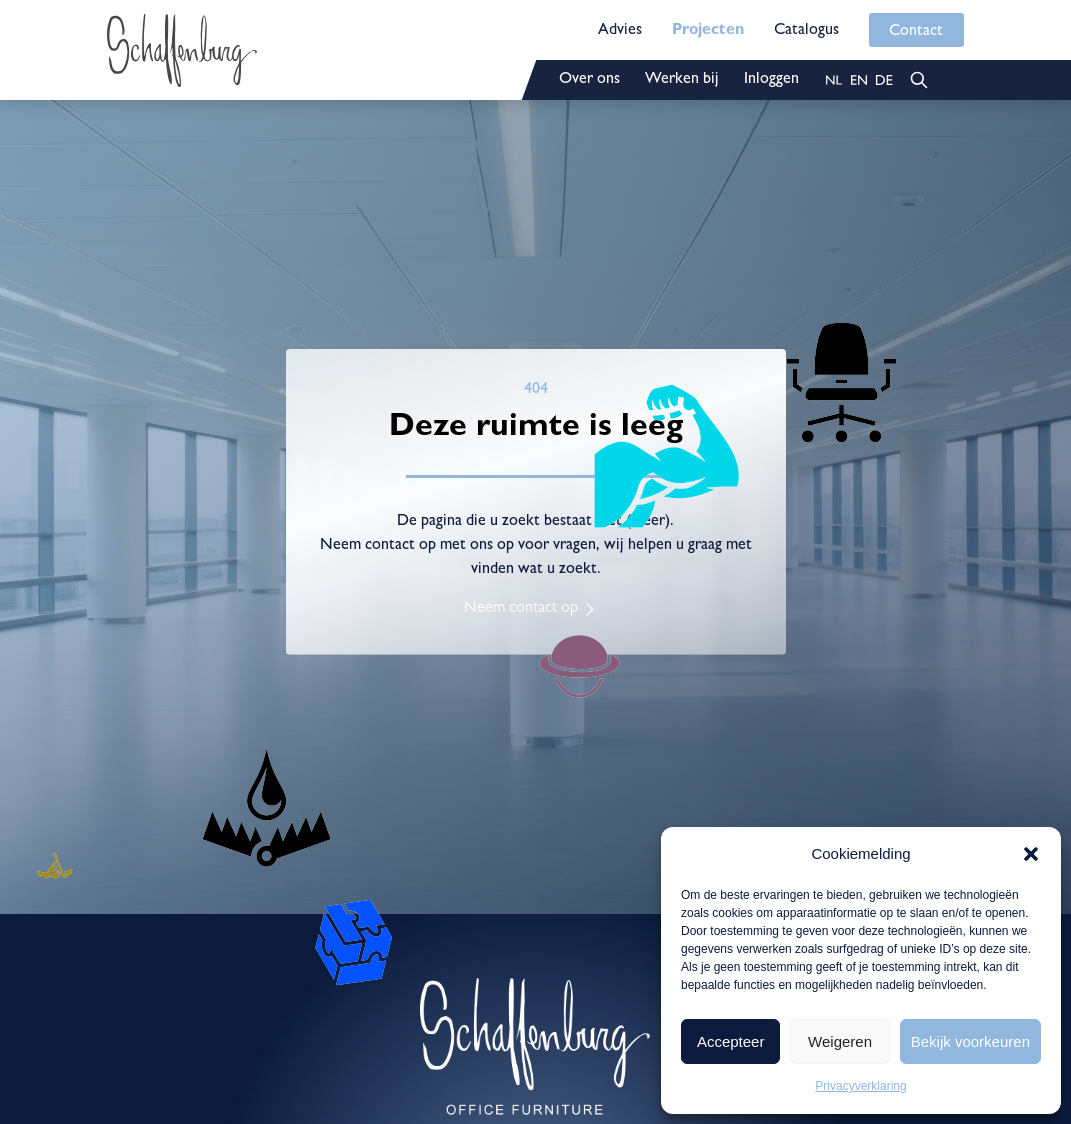 Image resolution: width=1071 pixels, height=1124 pixels. I want to click on access kayaking or canoeing activities, so click(55, 867).